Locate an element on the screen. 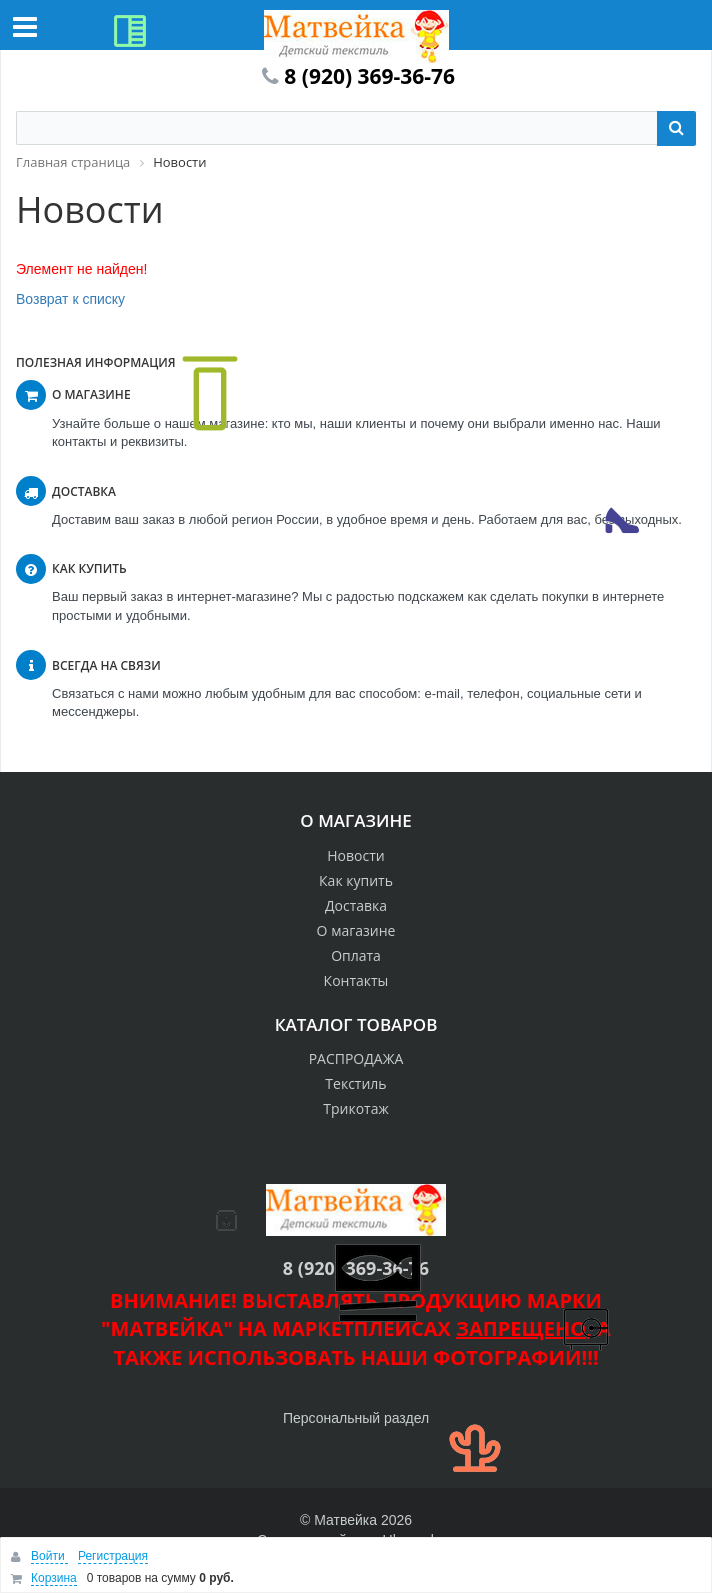  download to storage or archive is located at coordinates (226, 1220).